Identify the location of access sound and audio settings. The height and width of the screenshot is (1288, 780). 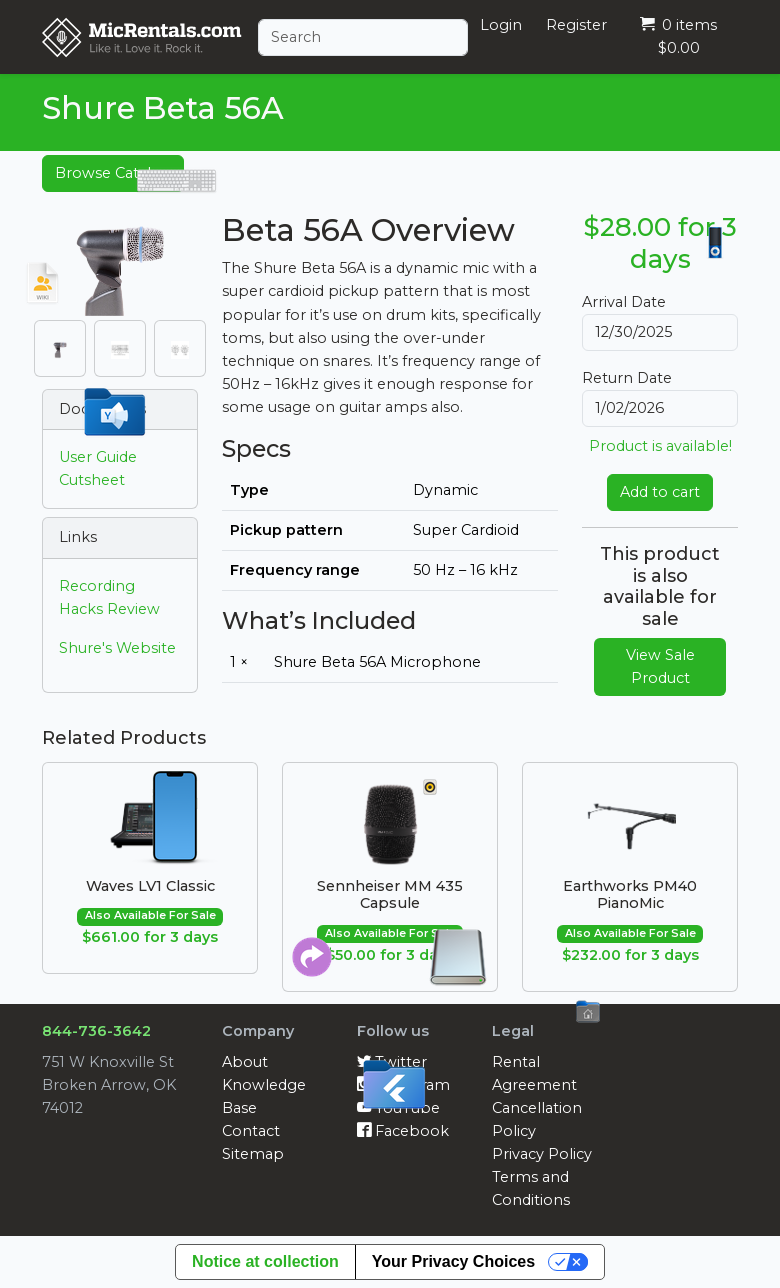
(430, 787).